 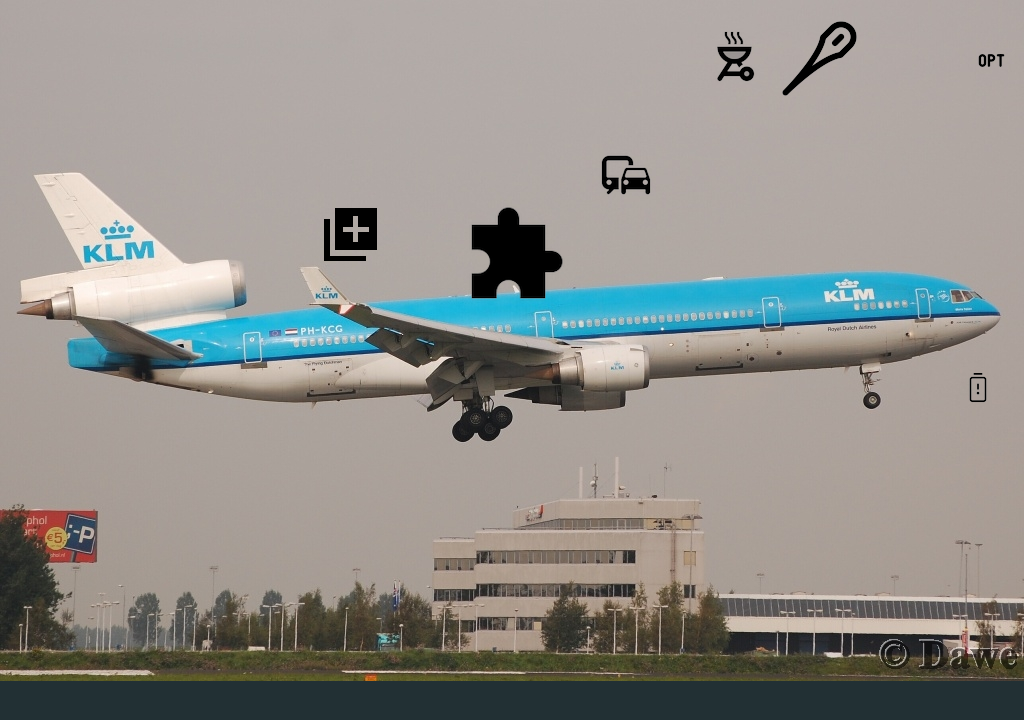 I want to click on manage browser extensions, so click(x=515, y=255).